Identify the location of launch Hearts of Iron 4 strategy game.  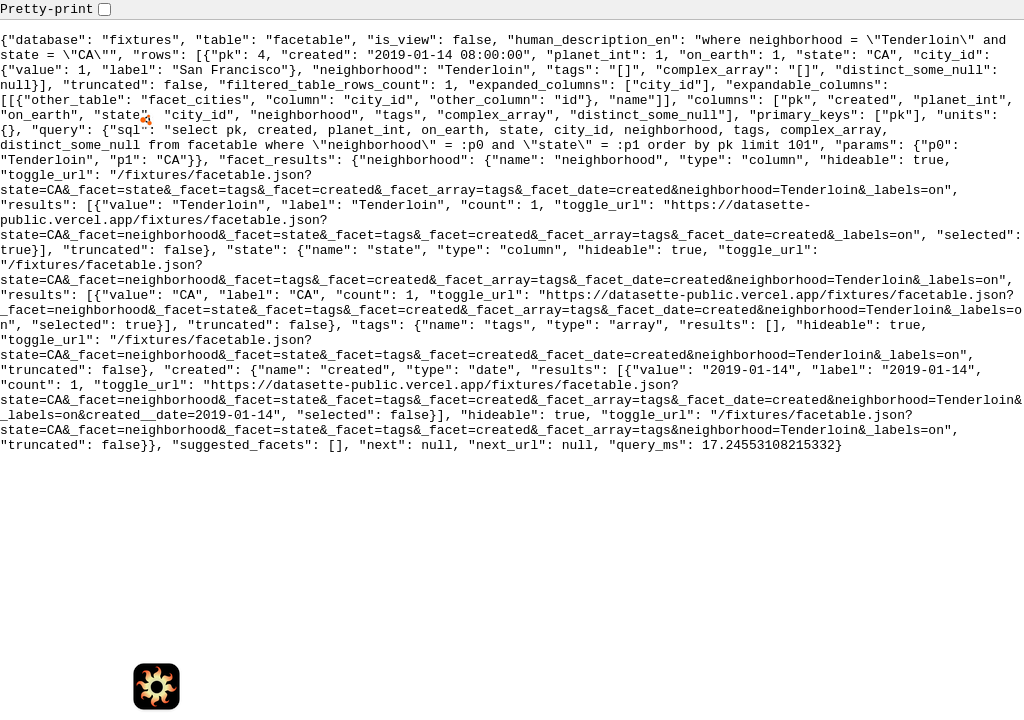
(156, 686).